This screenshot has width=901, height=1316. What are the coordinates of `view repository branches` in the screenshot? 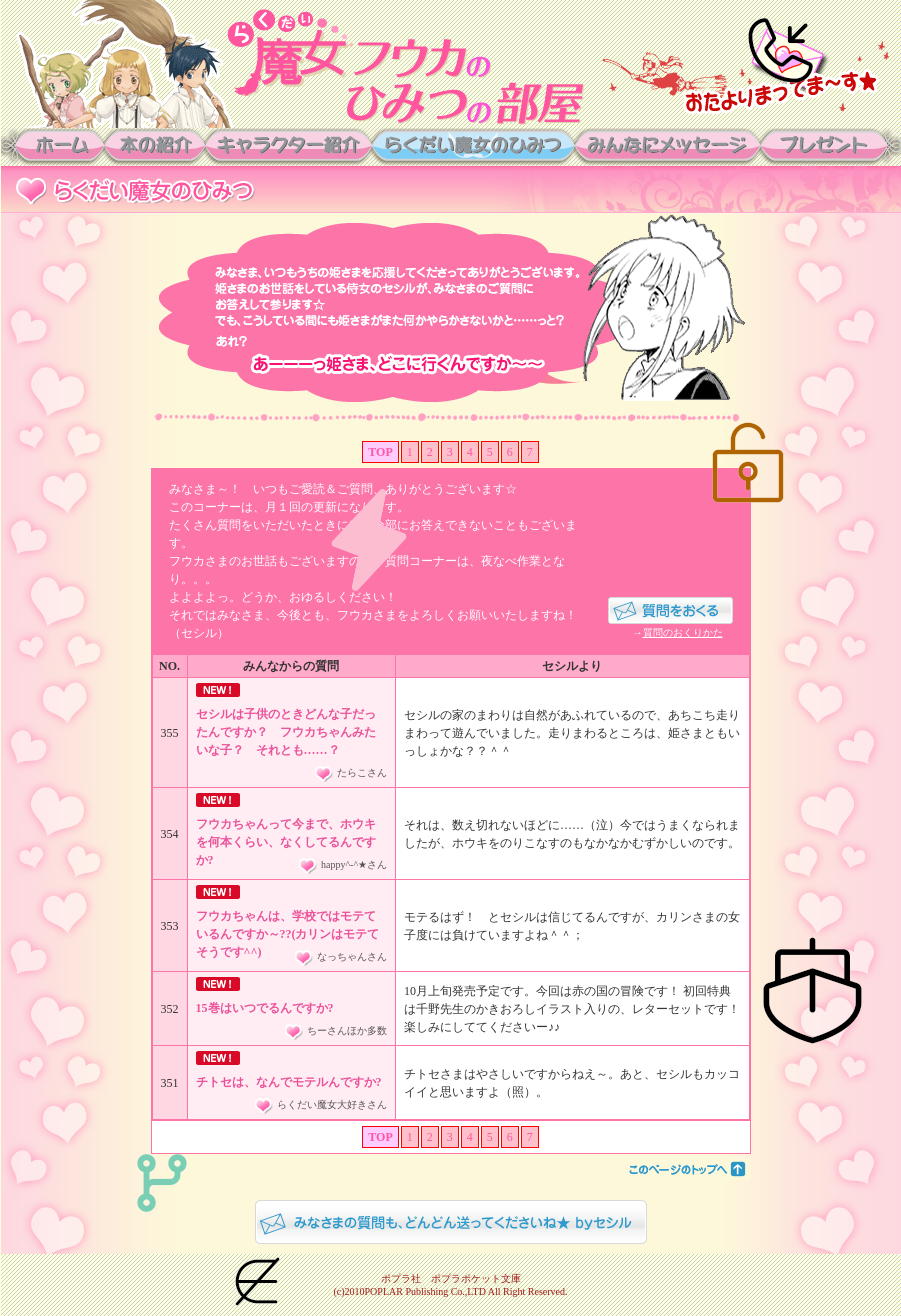 It's located at (162, 1183).